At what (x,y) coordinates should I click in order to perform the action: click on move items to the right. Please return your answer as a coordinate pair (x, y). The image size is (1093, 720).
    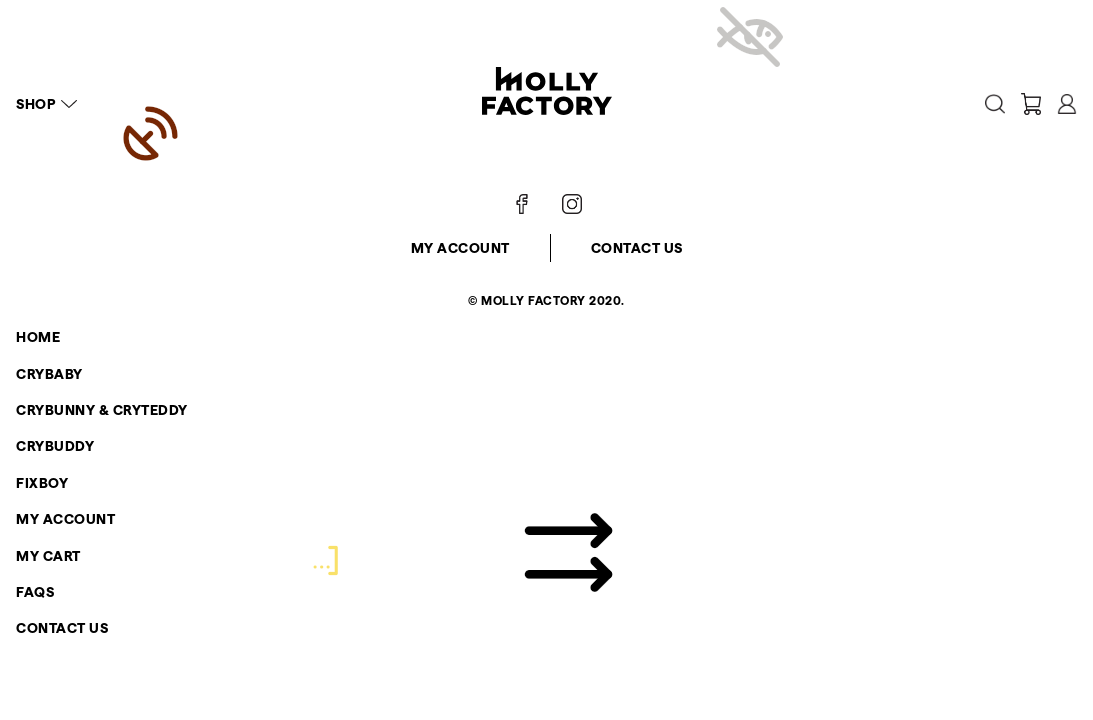
    Looking at the image, I should click on (568, 552).